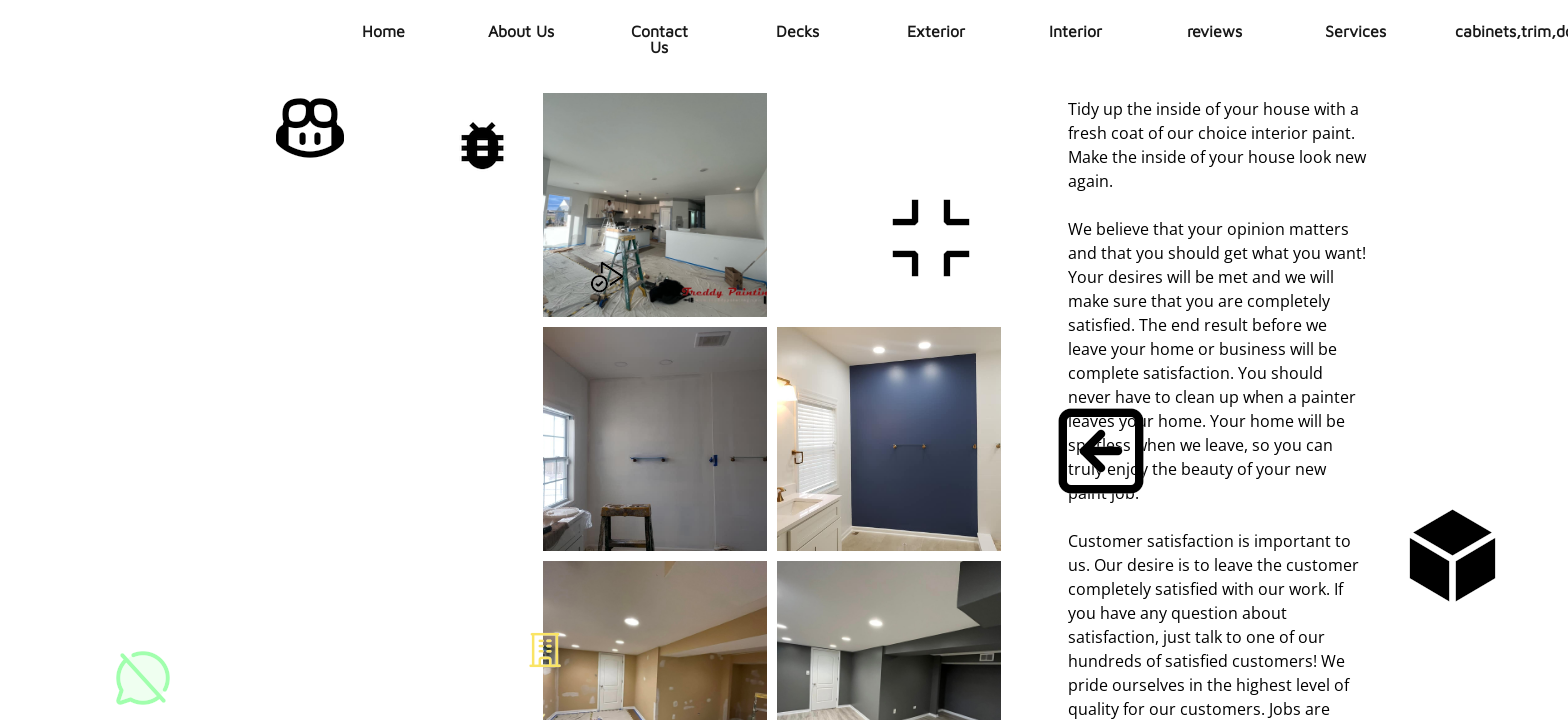 Image resolution: width=1568 pixels, height=720 pixels. Describe the element at coordinates (545, 650) in the screenshot. I see `view office or workplace information` at that location.